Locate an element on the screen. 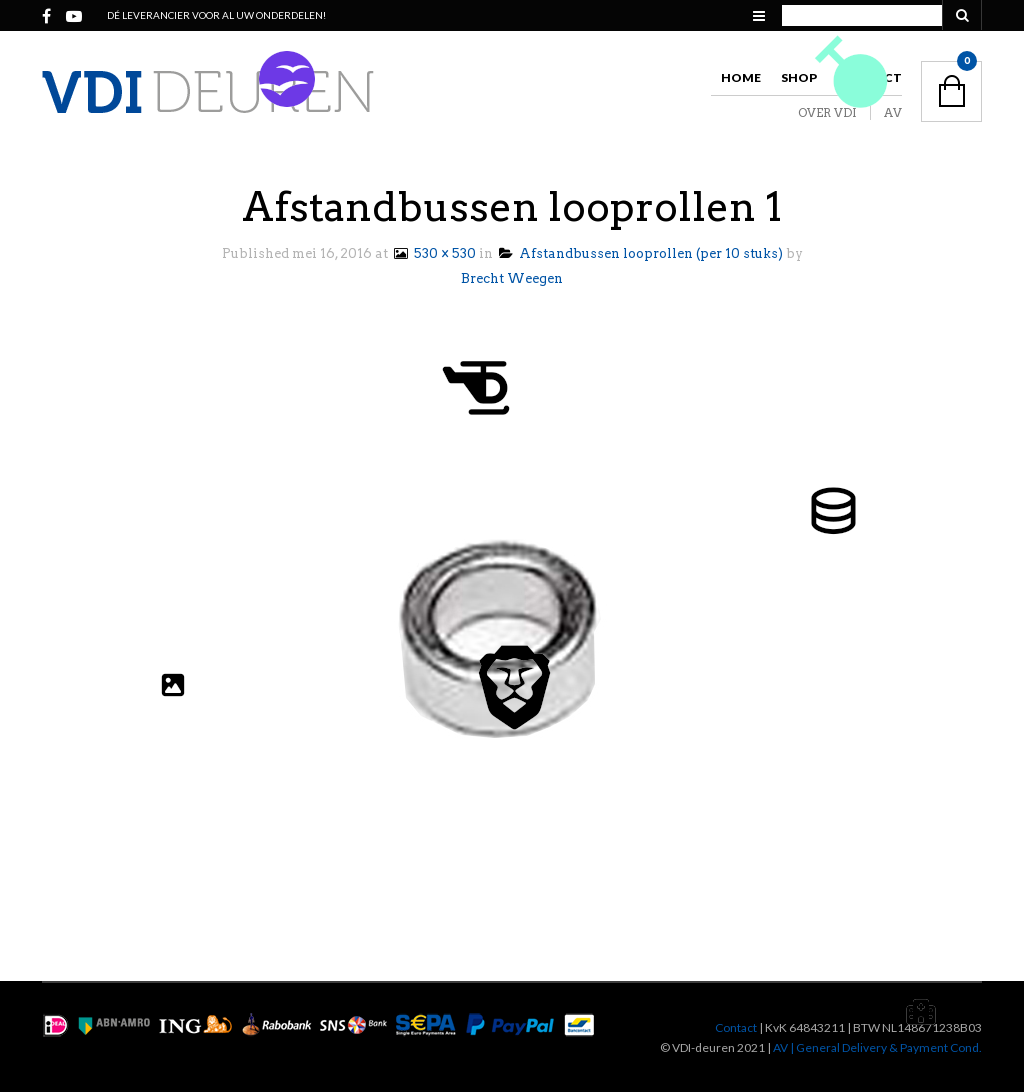 This screenshot has height=1092, width=1024. view image or photo is located at coordinates (173, 685).